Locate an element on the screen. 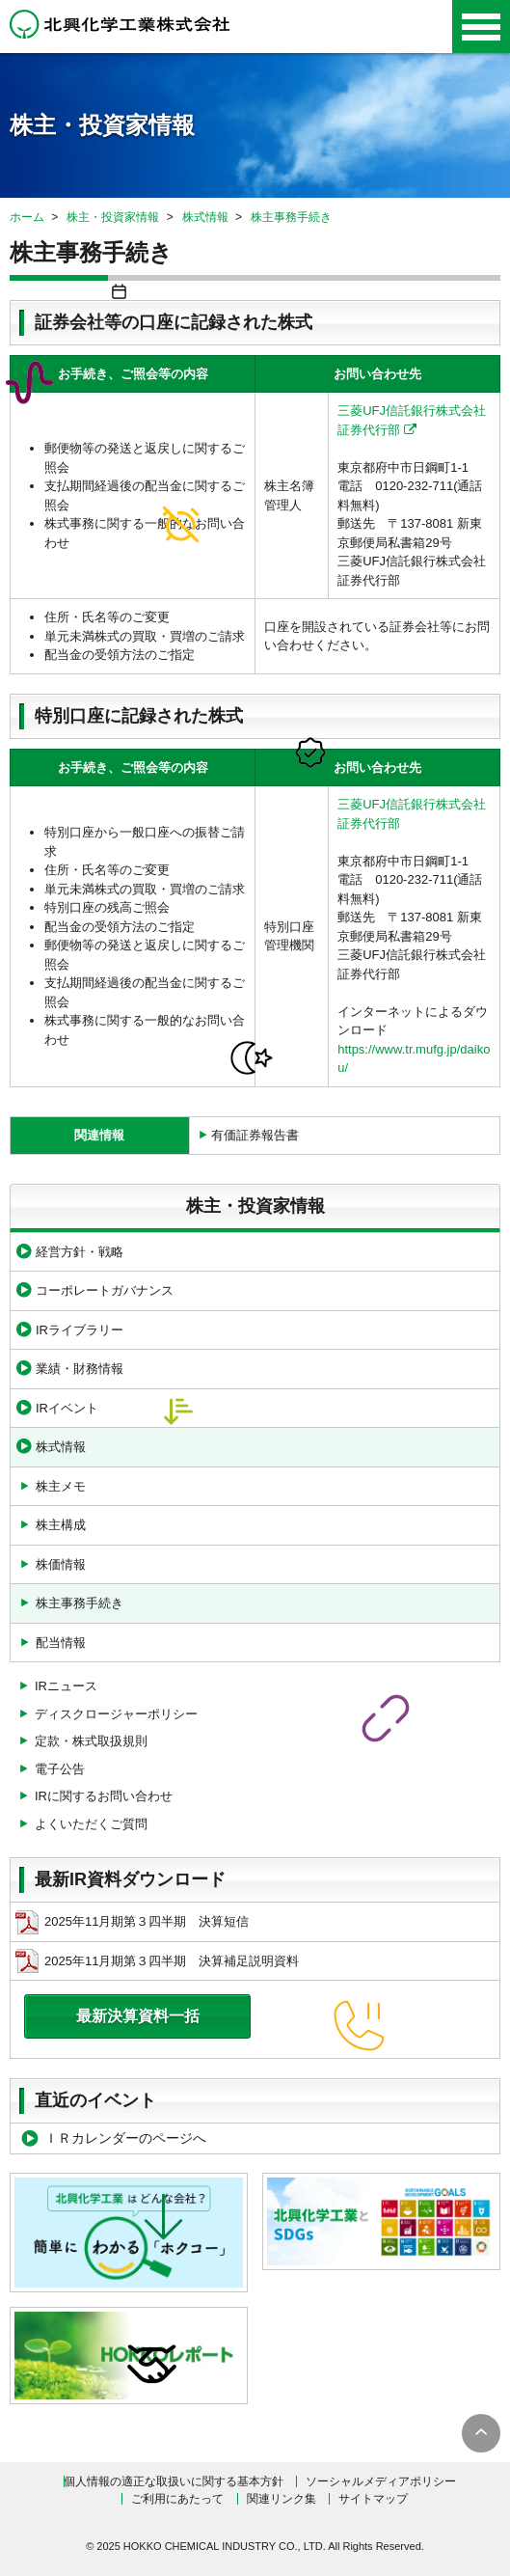  scroll down or view more content is located at coordinates (163, 2216).